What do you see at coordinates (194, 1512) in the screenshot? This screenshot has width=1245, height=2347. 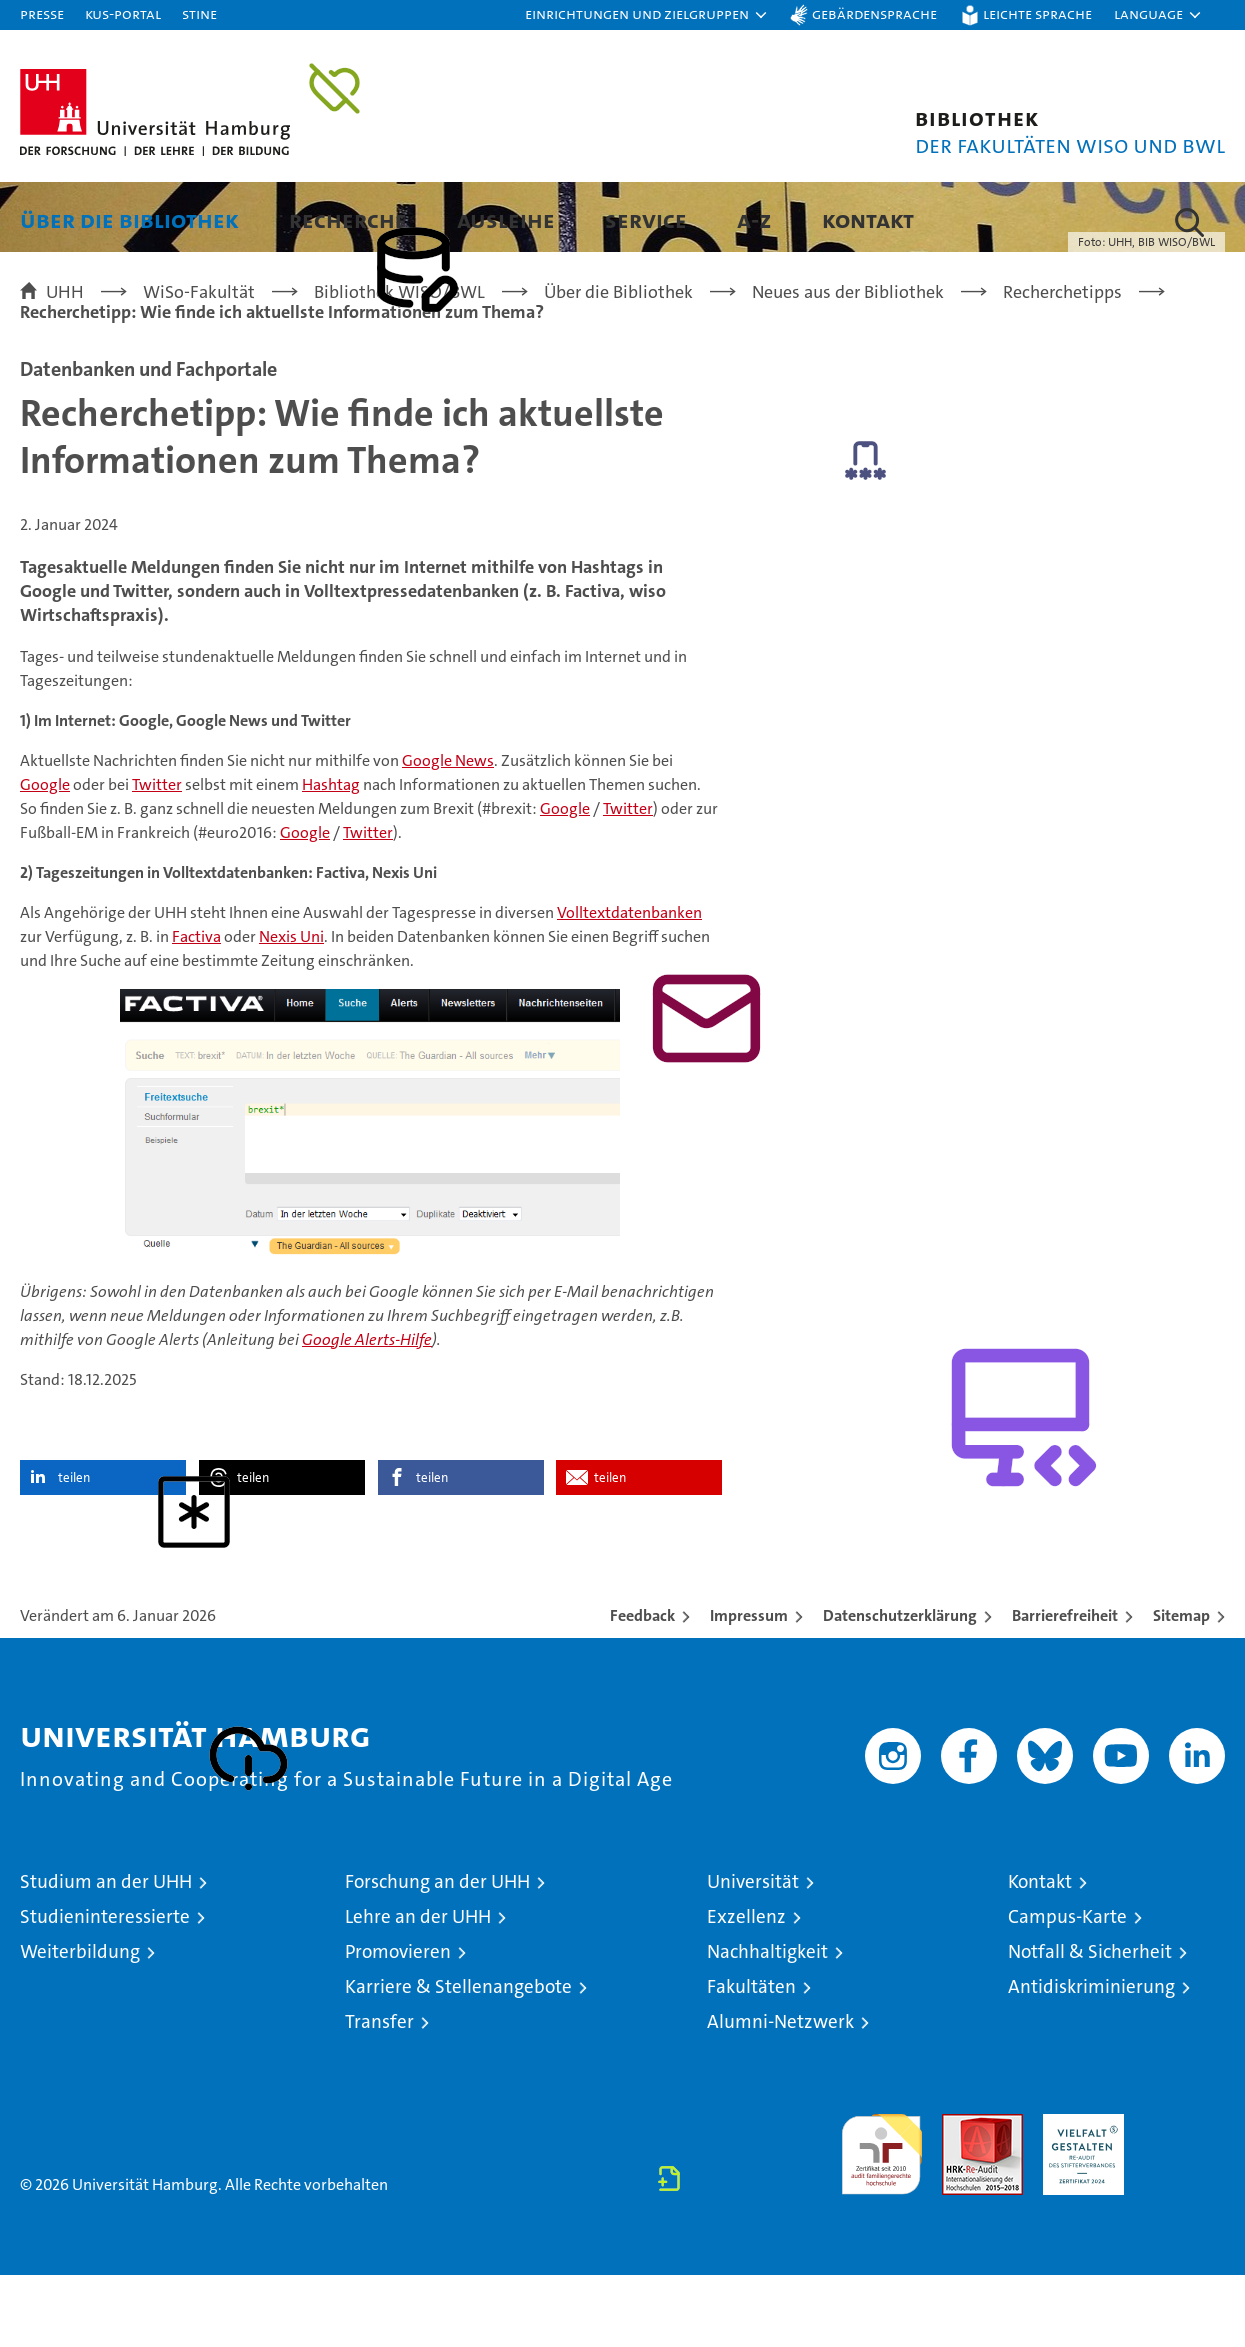 I see `generate a new access key or password` at bounding box center [194, 1512].